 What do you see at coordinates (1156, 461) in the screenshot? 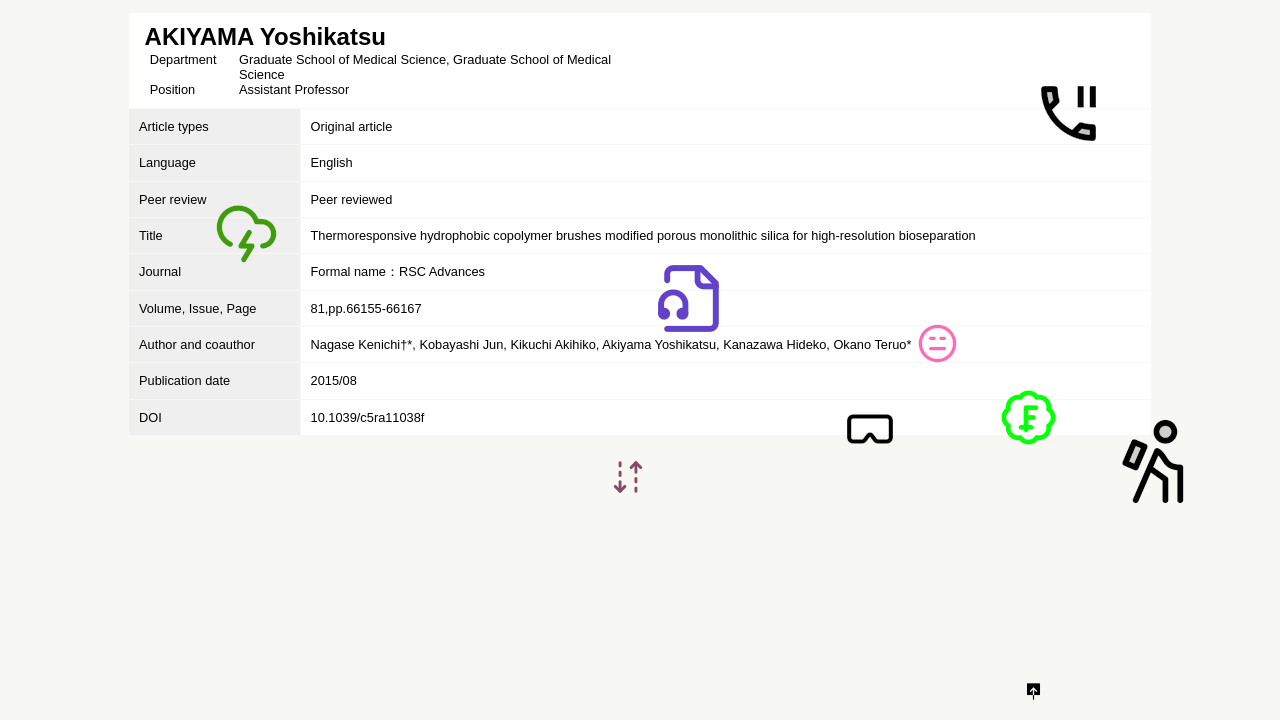
I see `access hiking trails or outdoor activities` at bounding box center [1156, 461].